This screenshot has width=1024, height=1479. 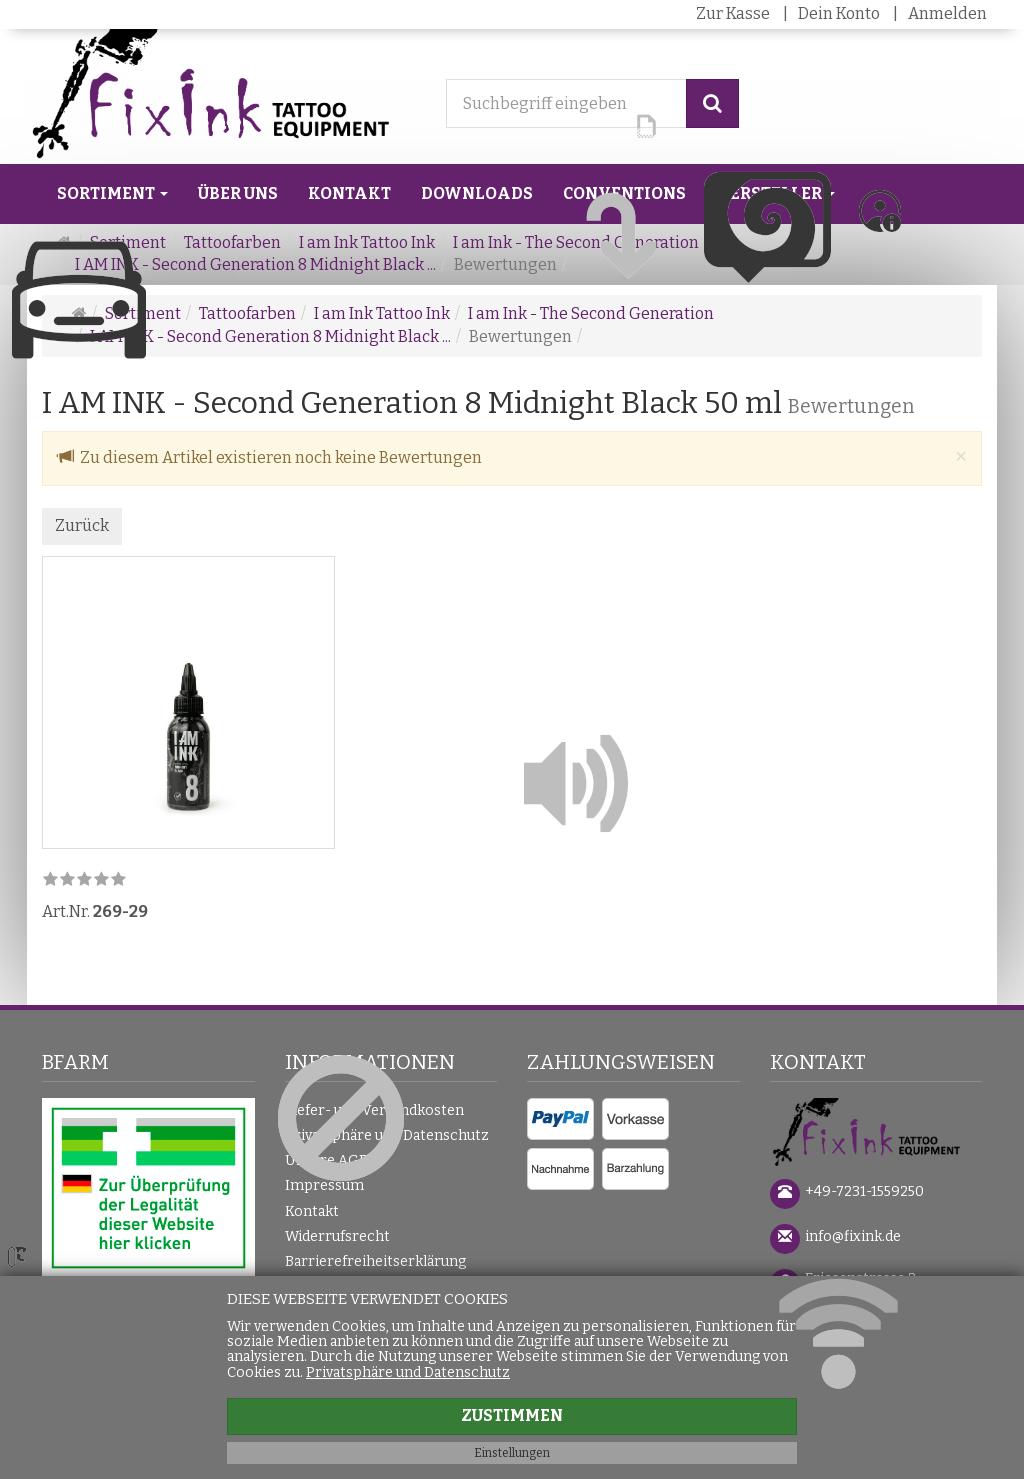 I want to click on indicates moderate wireless signal strength, so click(x=838, y=1329).